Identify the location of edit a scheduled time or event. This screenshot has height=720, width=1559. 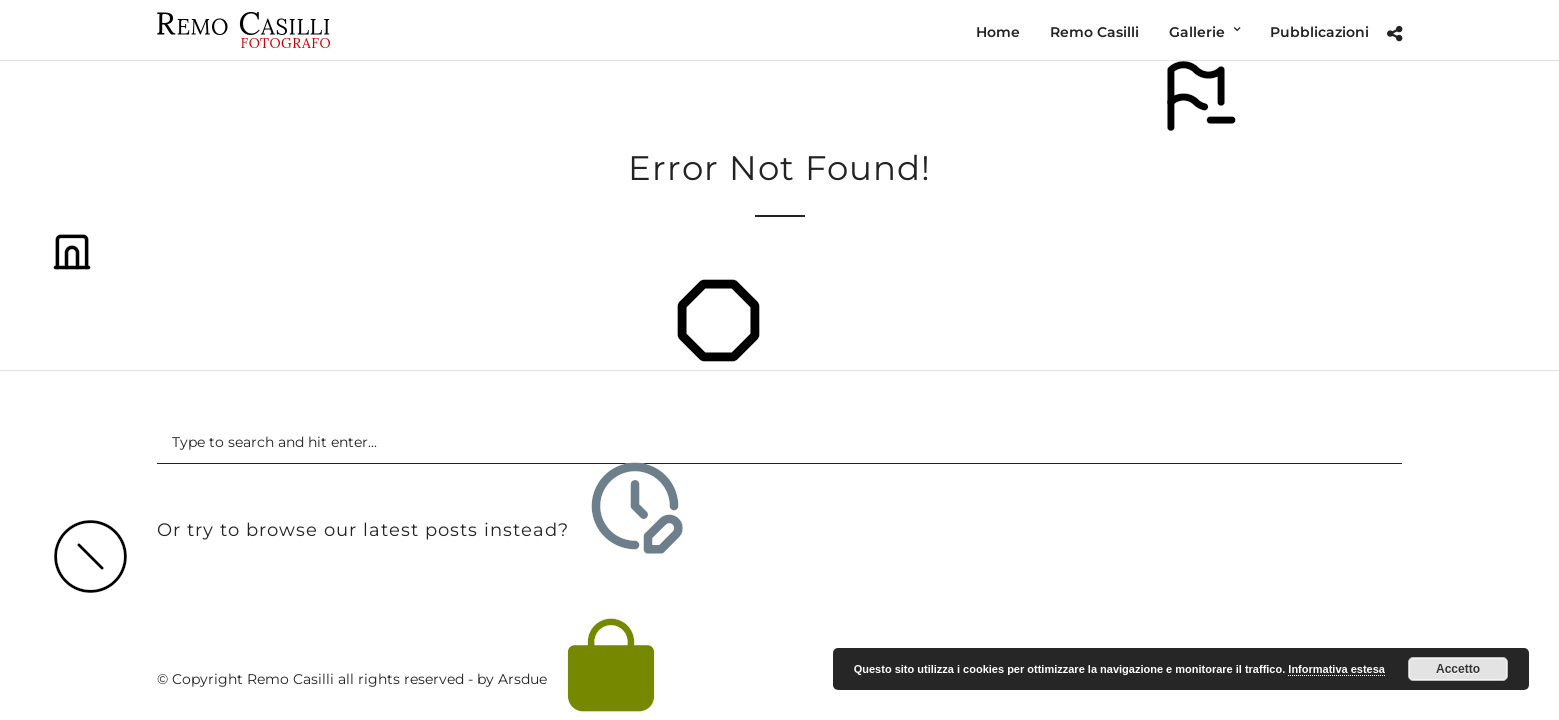
(635, 506).